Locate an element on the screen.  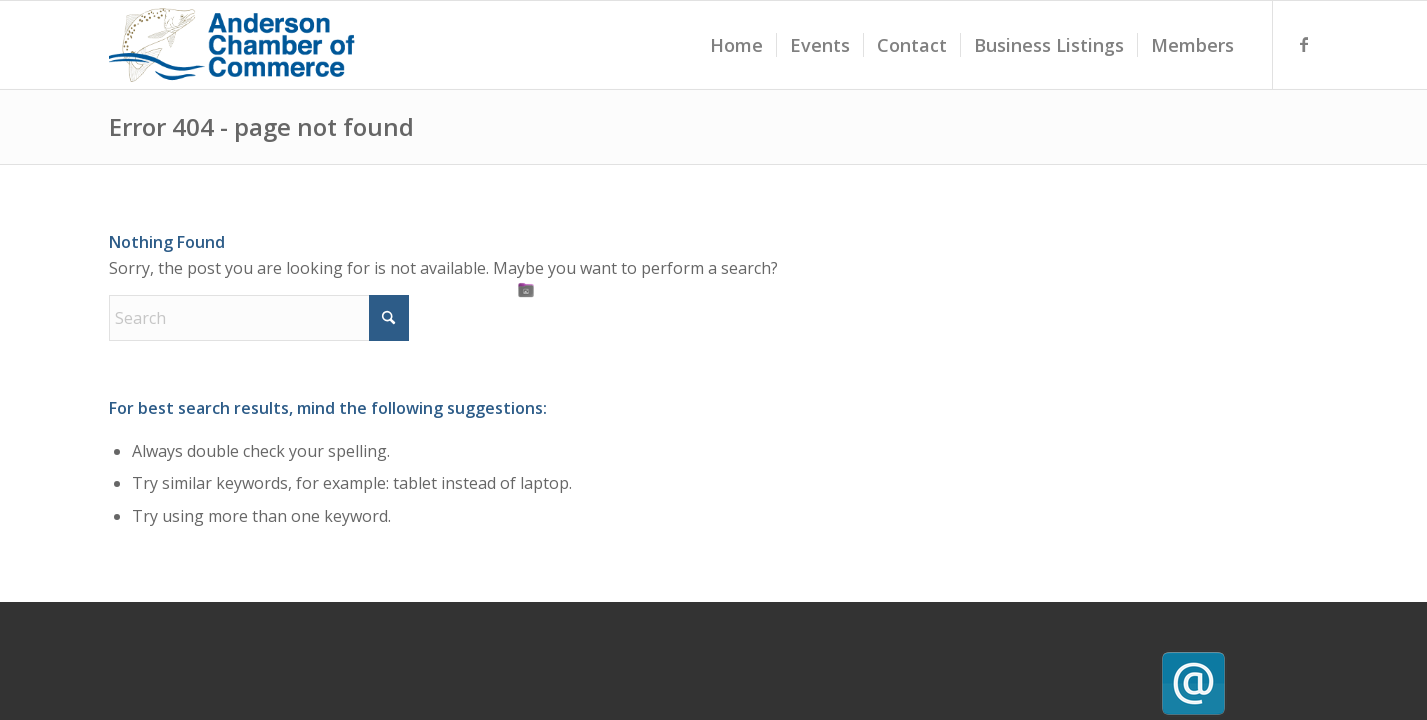
open your pictures folder is located at coordinates (526, 290).